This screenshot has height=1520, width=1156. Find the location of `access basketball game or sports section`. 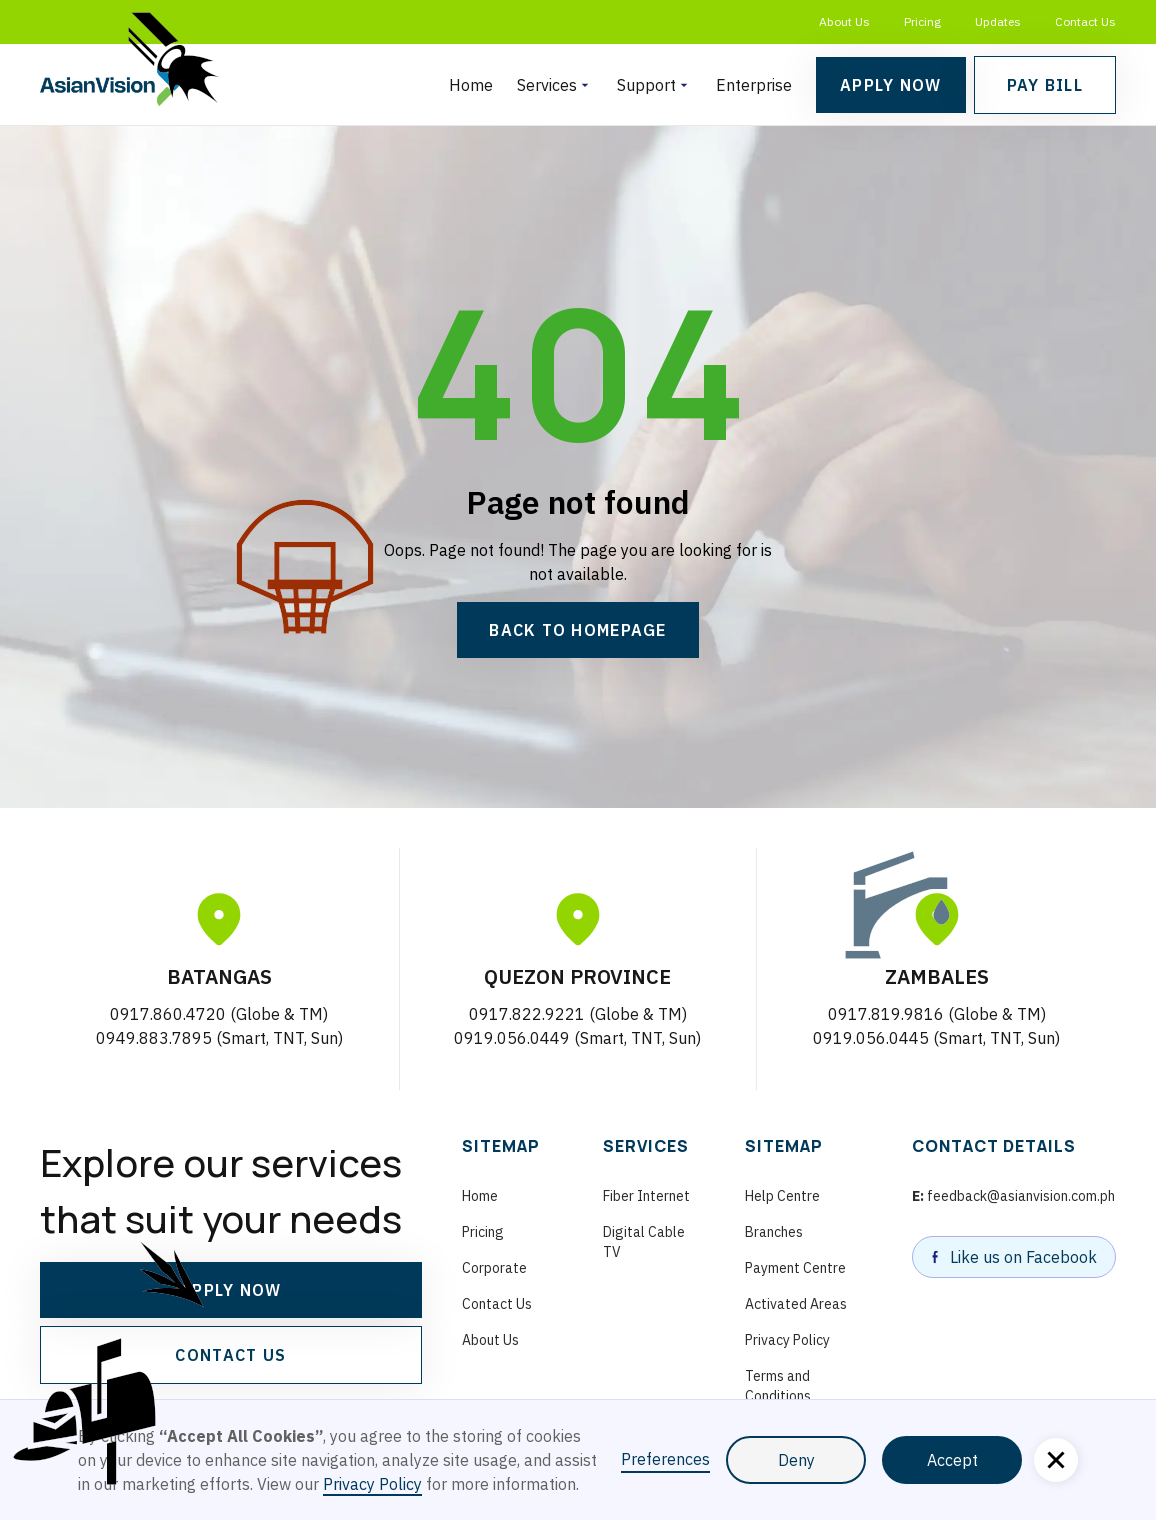

access basketball game or sports section is located at coordinates (305, 568).